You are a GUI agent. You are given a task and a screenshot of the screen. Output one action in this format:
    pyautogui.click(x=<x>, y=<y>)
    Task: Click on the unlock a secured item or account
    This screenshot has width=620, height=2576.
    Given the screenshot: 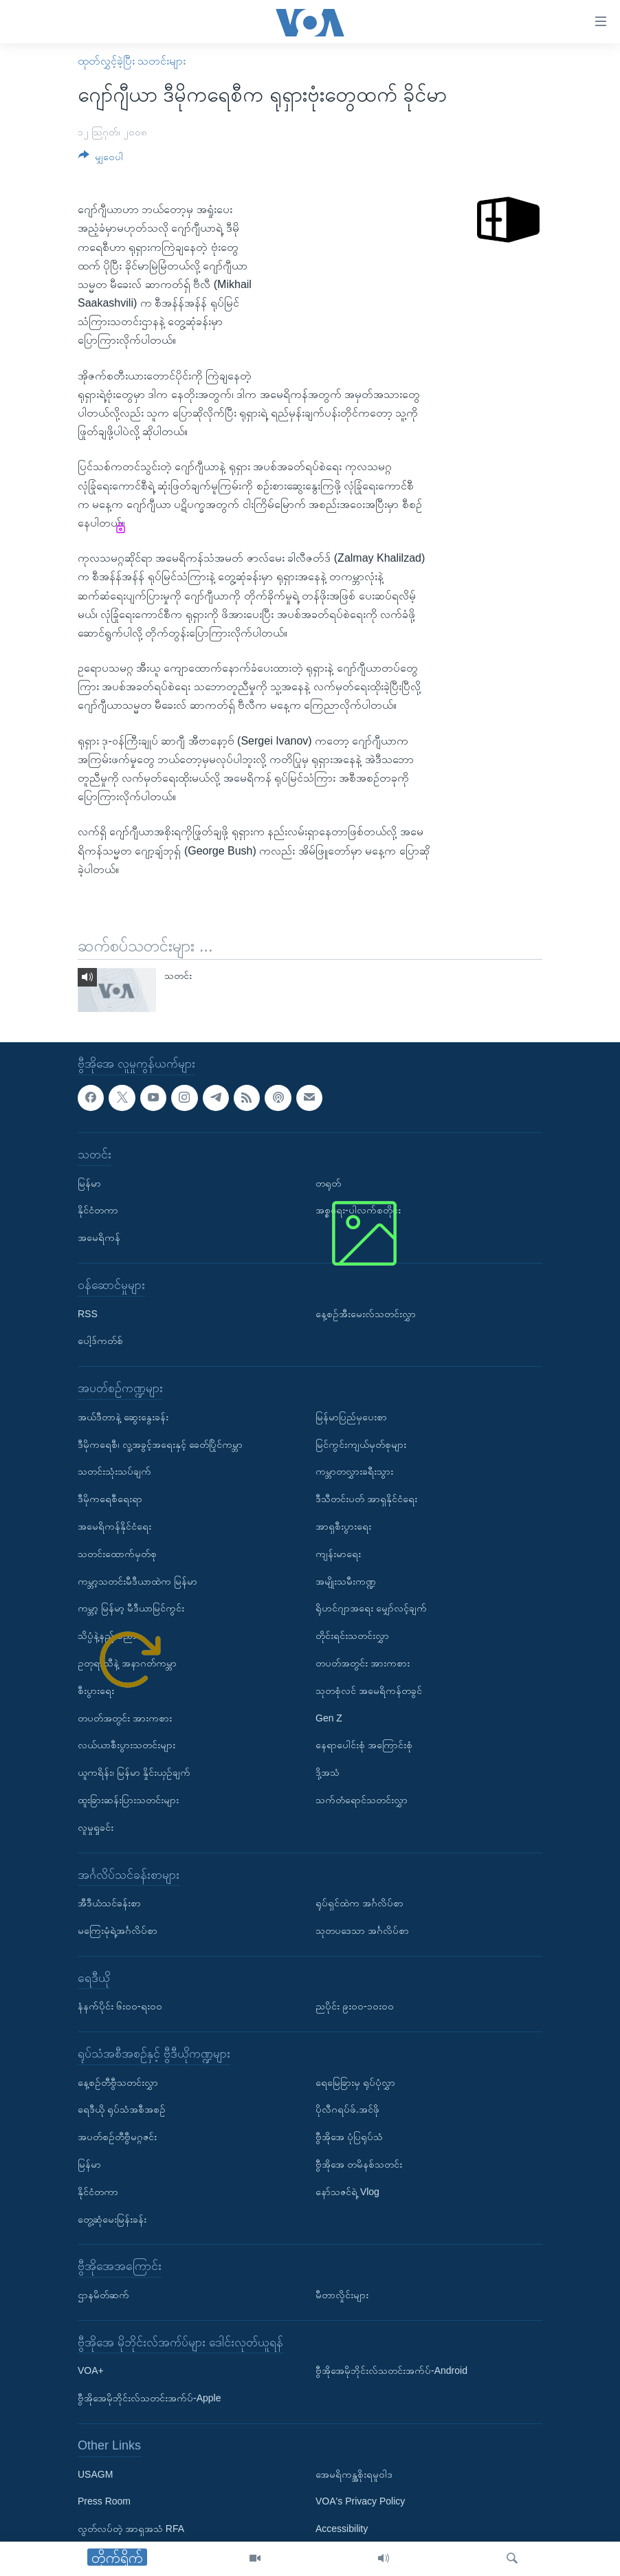 What is the action you would take?
    pyautogui.click(x=120, y=527)
    